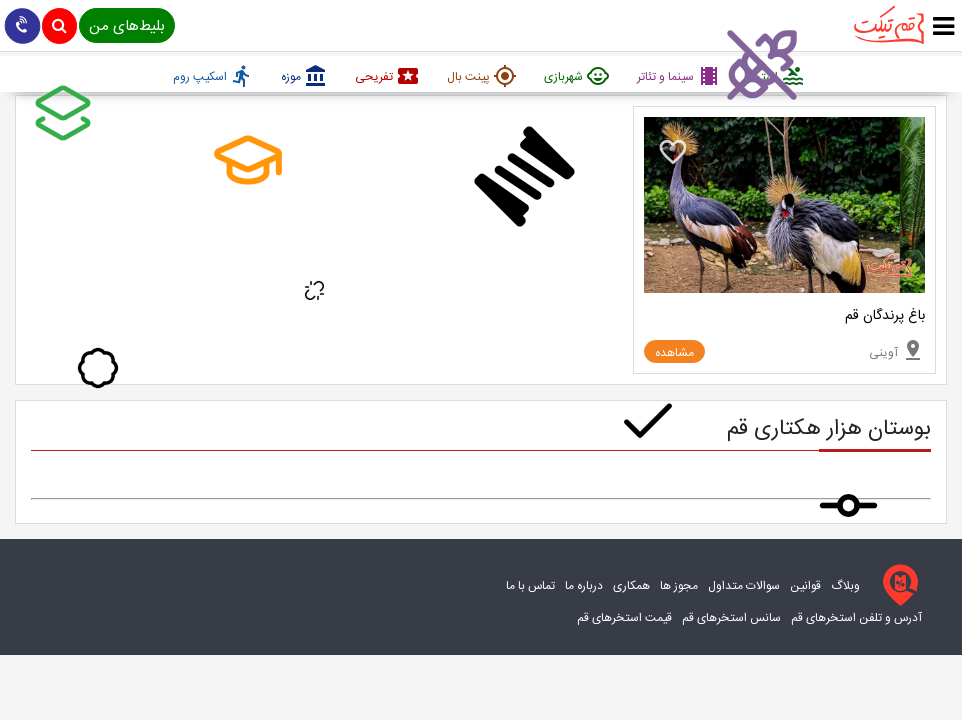 The width and height of the screenshot is (962, 720). Describe the element at coordinates (648, 422) in the screenshot. I see `confirm or submit an action` at that location.